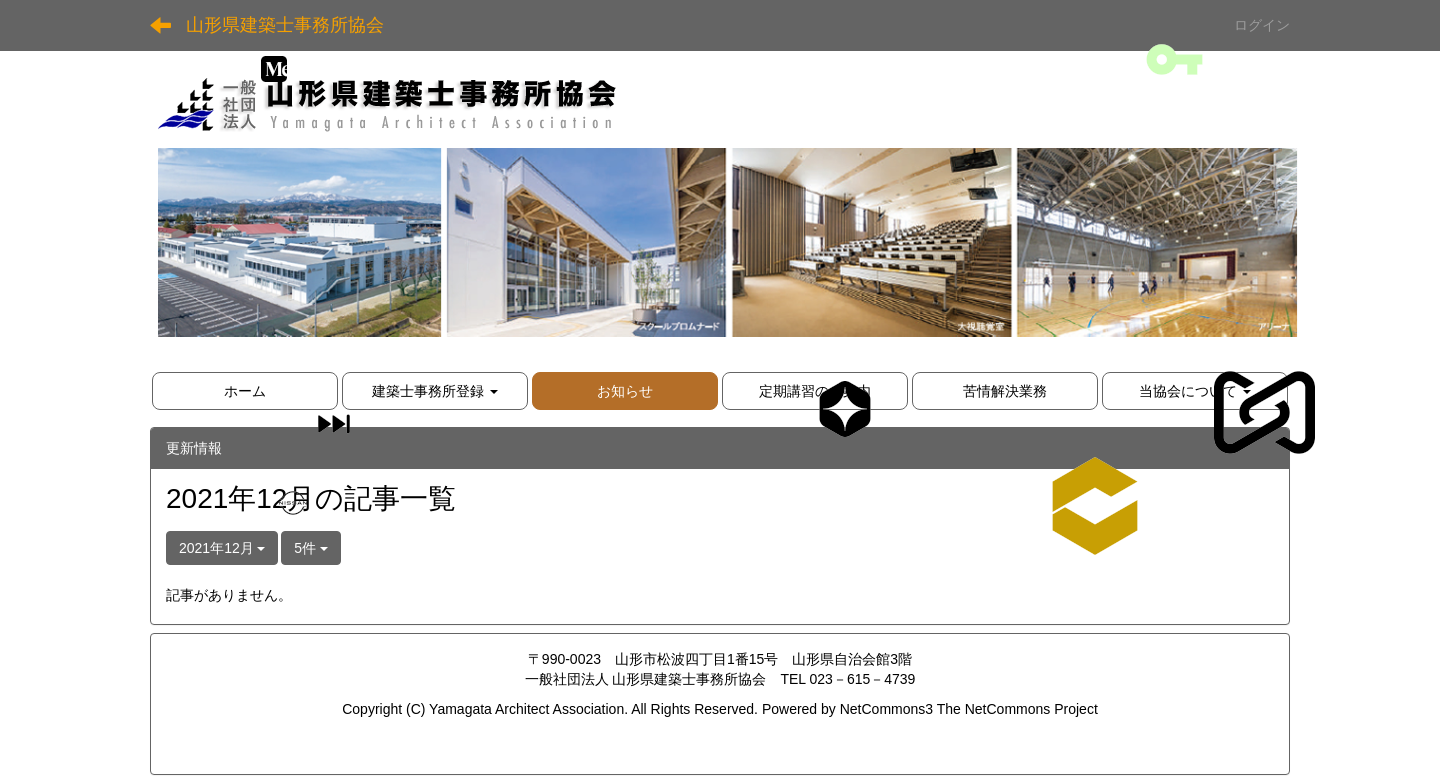 The image size is (1440, 783). I want to click on access security or authentication settings, so click(1174, 59).